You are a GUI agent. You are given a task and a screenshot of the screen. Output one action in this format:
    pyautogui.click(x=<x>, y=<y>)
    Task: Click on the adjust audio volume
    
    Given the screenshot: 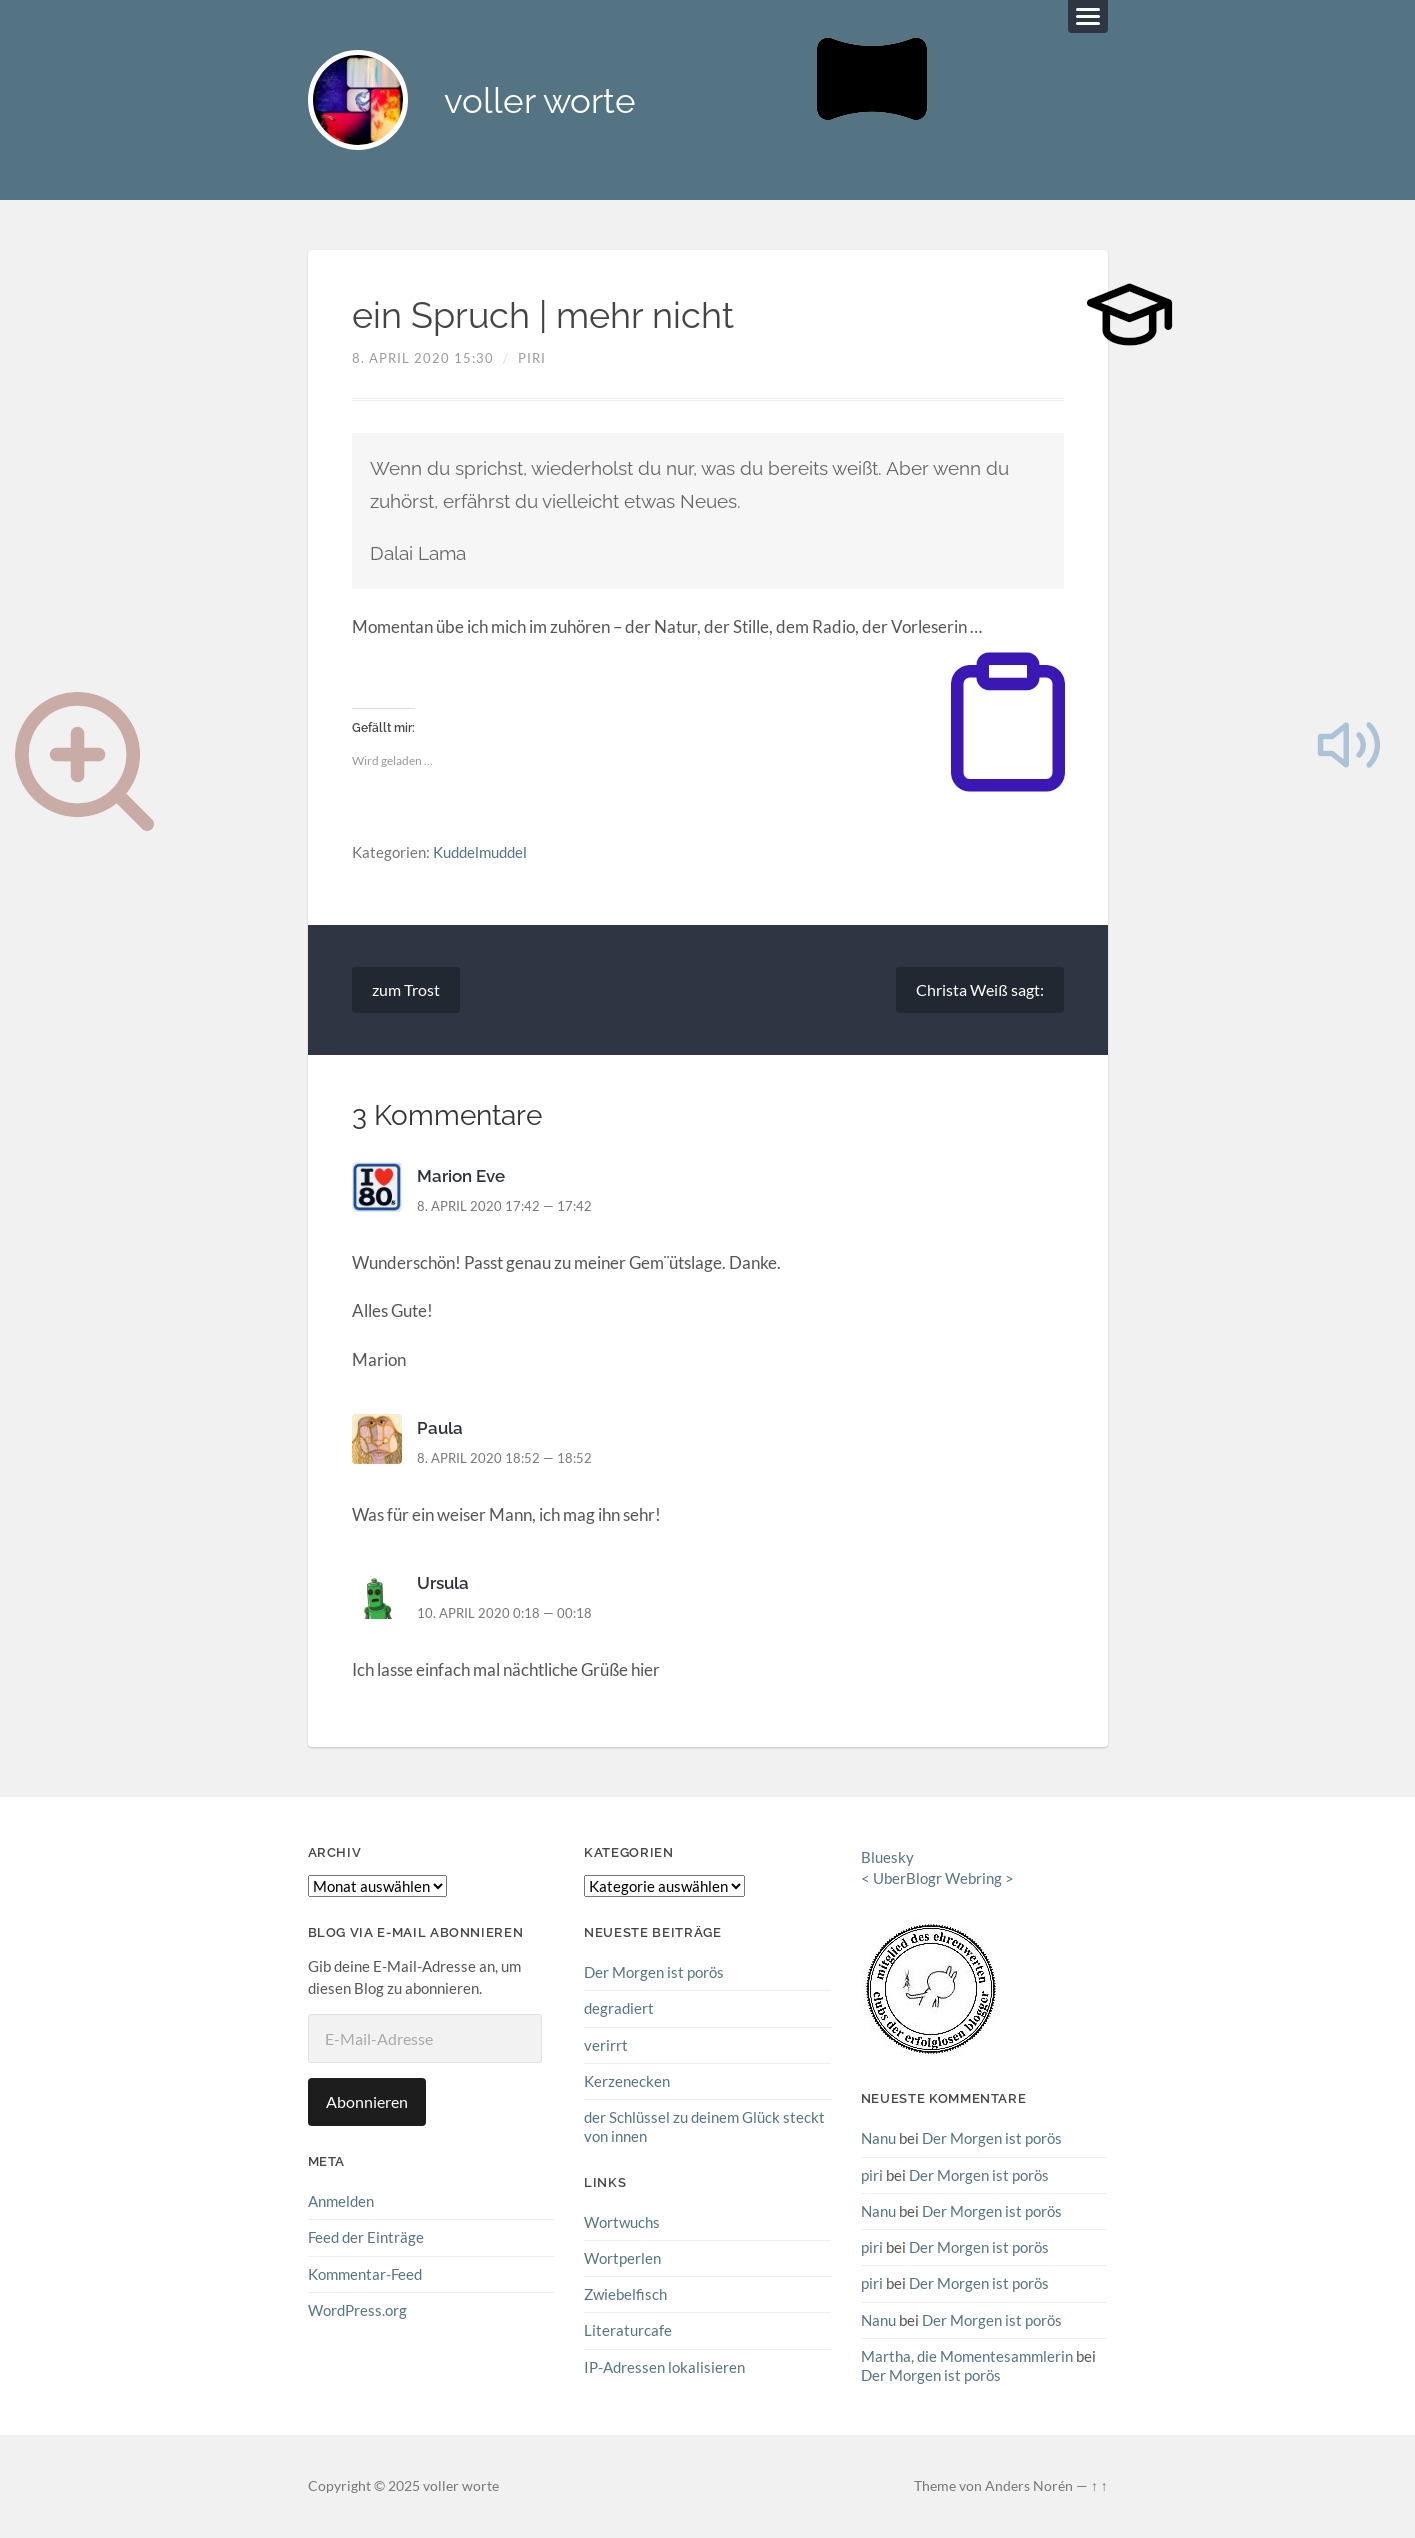 What is the action you would take?
    pyautogui.click(x=1349, y=745)
    